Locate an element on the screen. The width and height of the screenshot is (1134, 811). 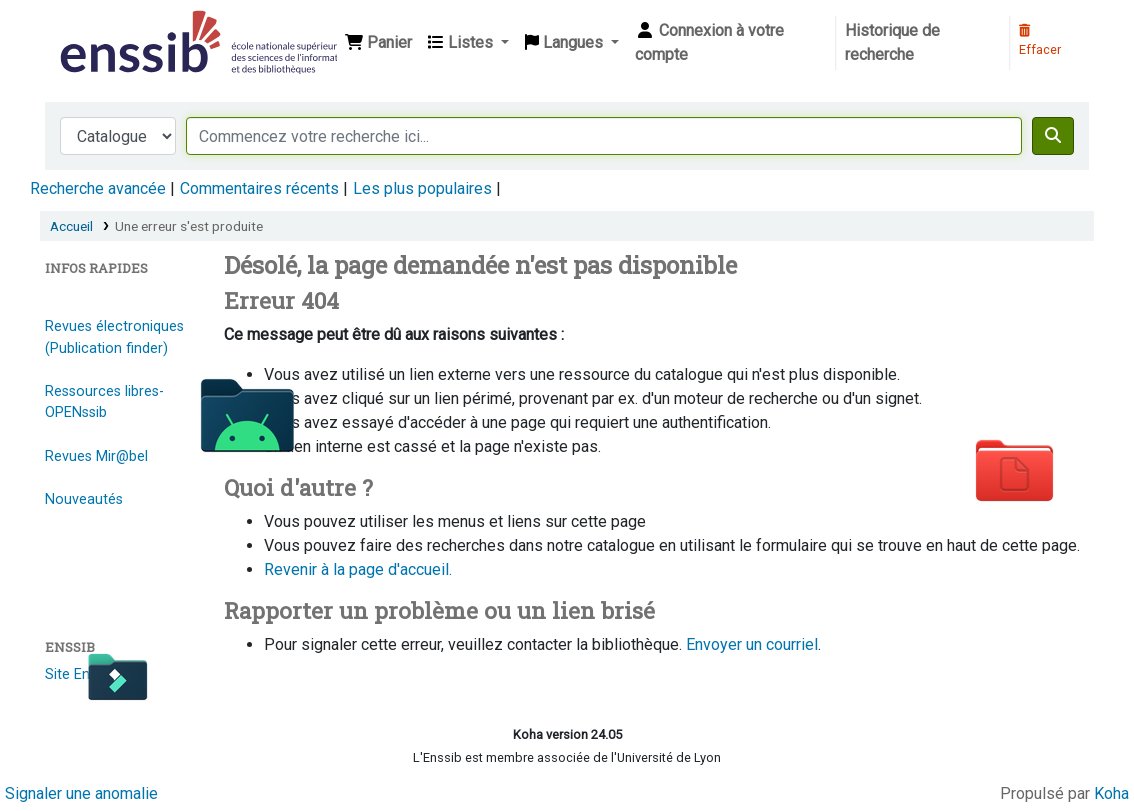
open android files folder is located at coordinates (247, 418).